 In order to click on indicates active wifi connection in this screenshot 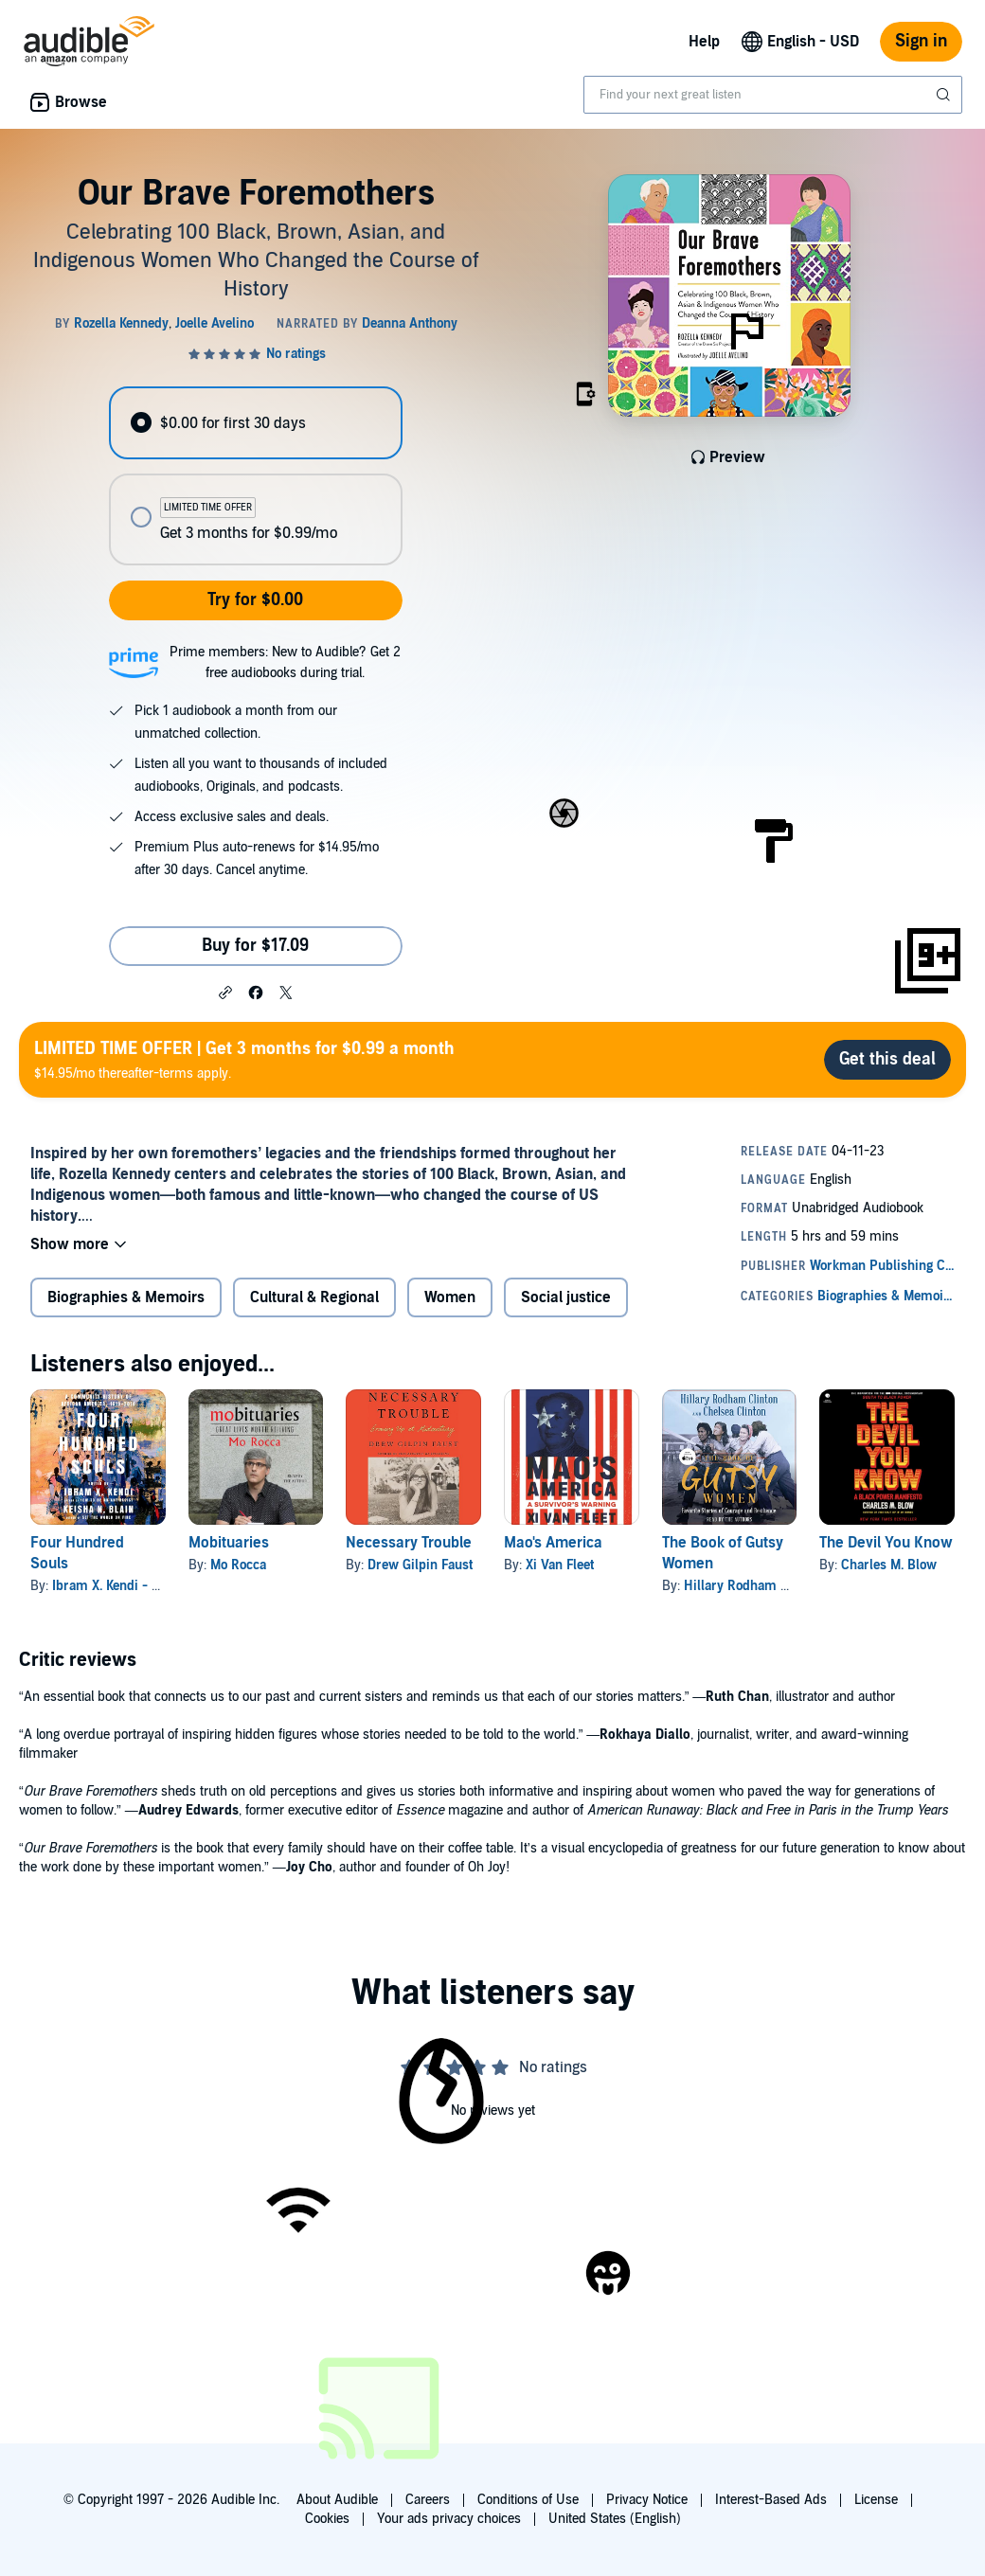, I will do `click(298, 2209)`.